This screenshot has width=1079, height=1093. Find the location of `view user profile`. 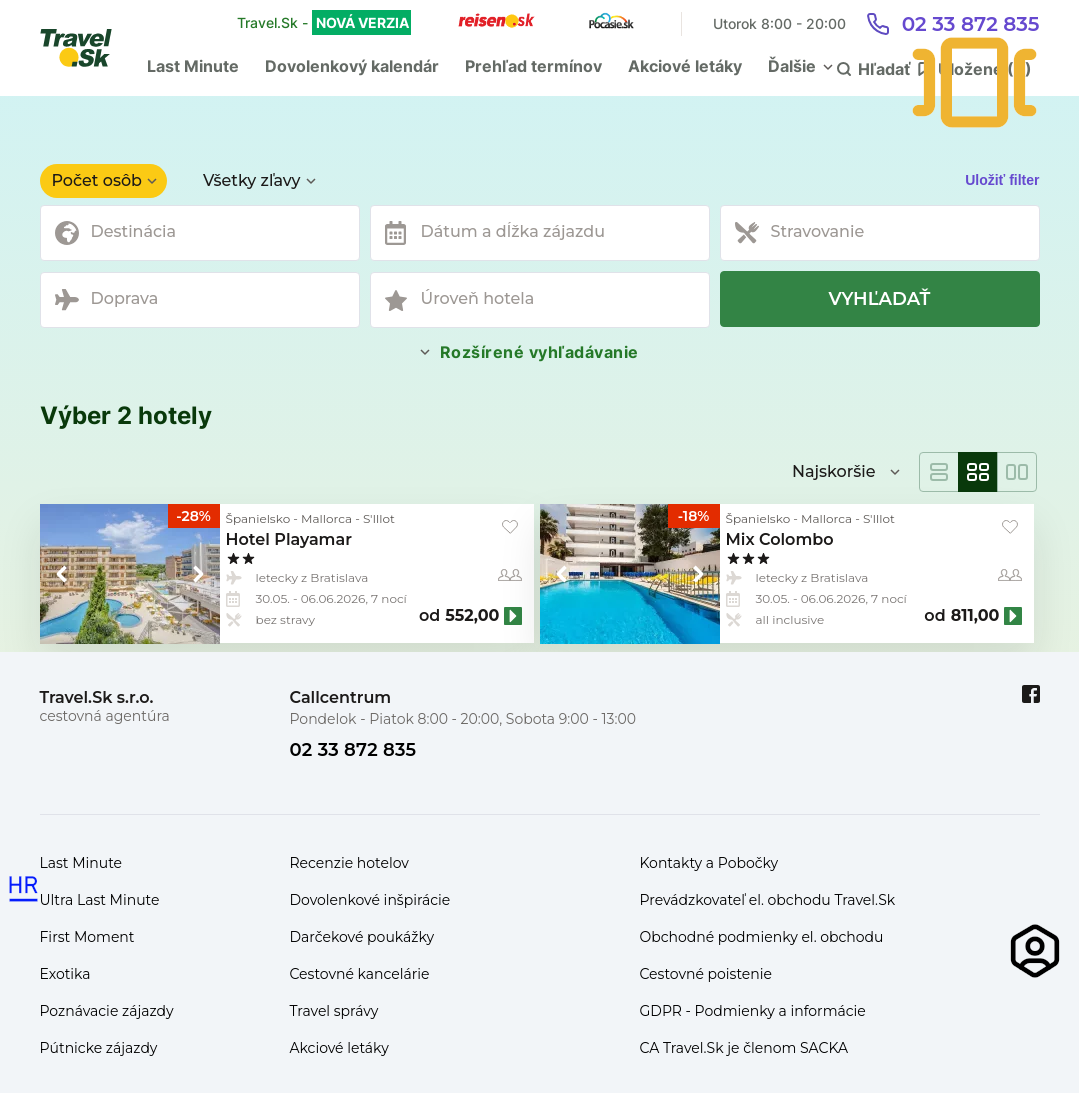

view user profile is located at coordinates (1035, 951).